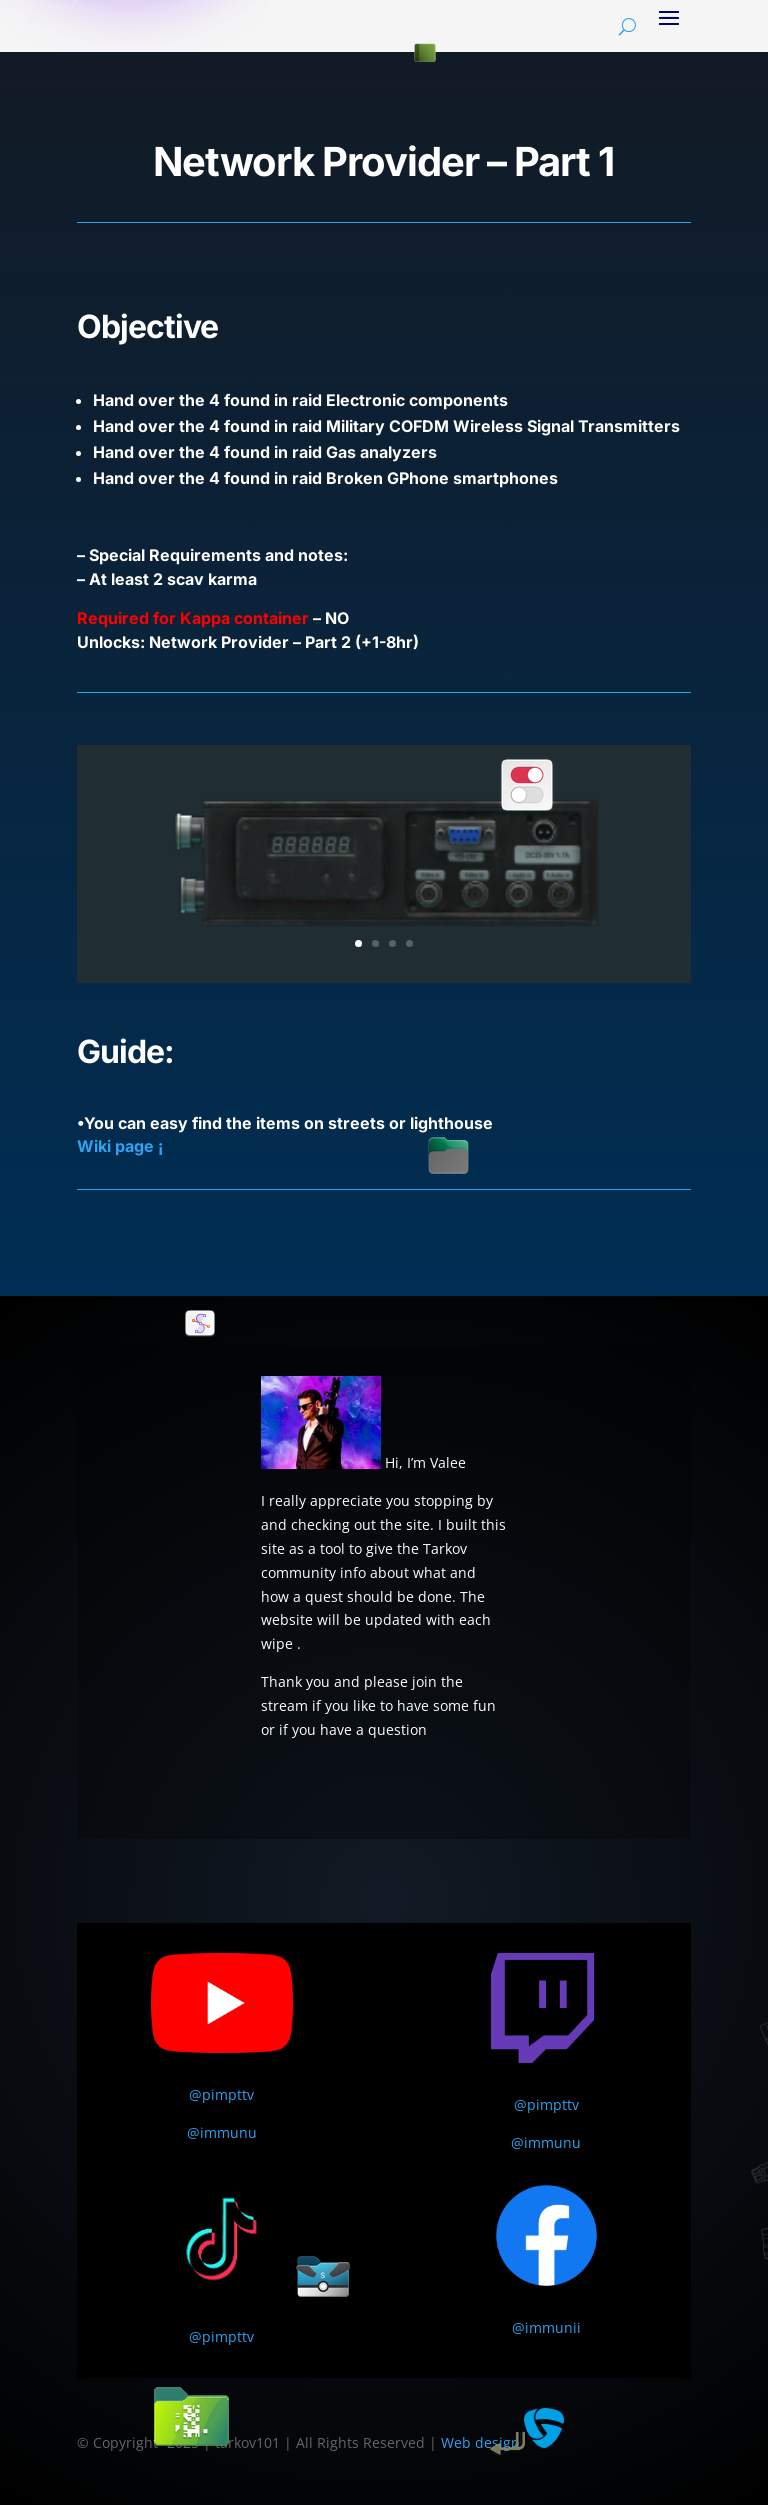 The width and height of the screenshot is (768, 2505). Describe the element at coordinates (200, 1322) in the screenshot. I see `compressed SVG image file` at that location.